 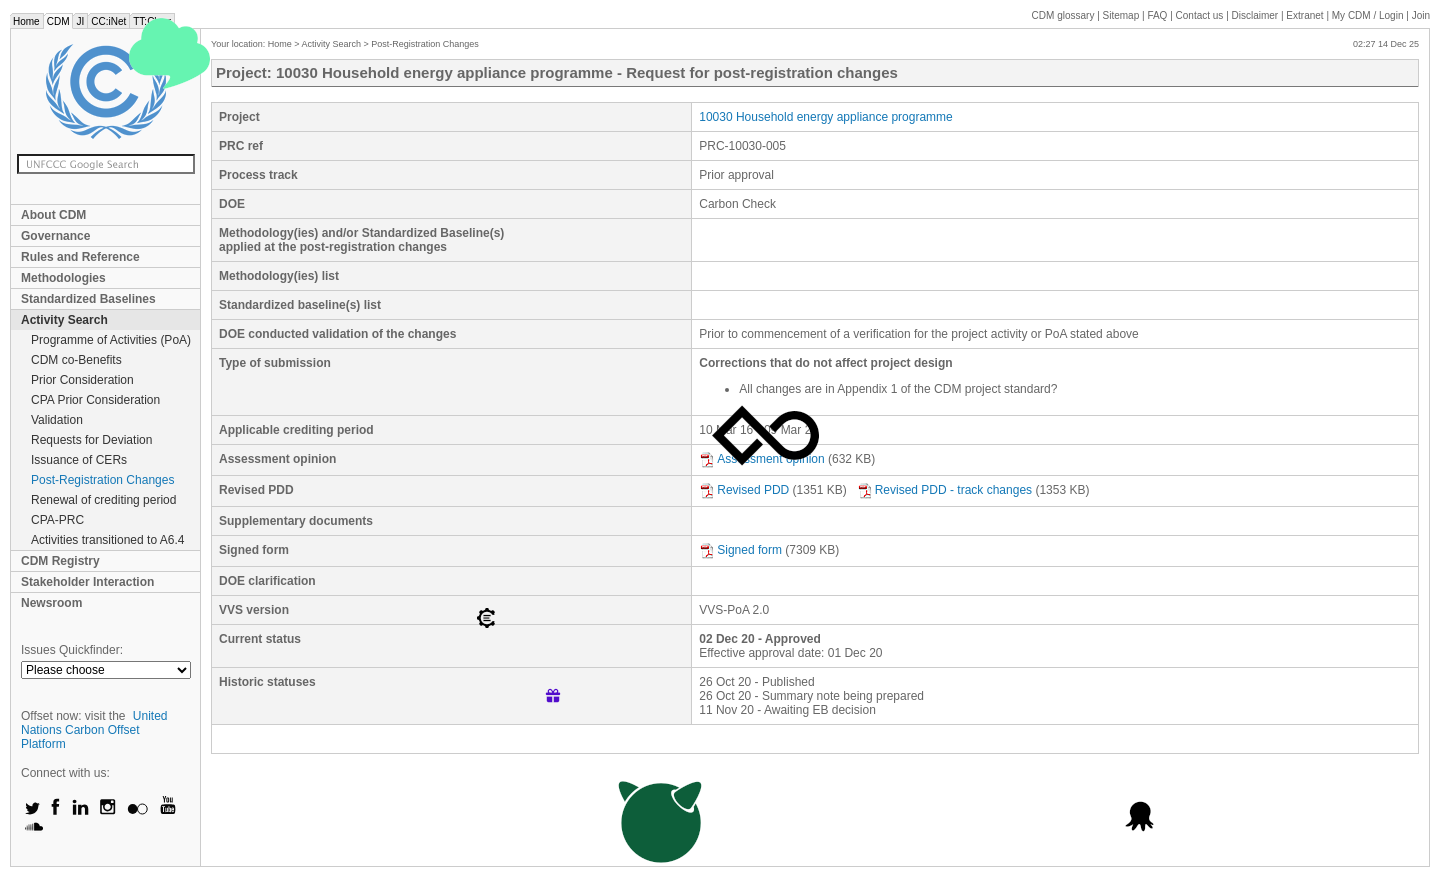 What do you see at coordinates (765, 435) in the screenshot?
I see `open the Showpad app` at bounding box center [765, 435].